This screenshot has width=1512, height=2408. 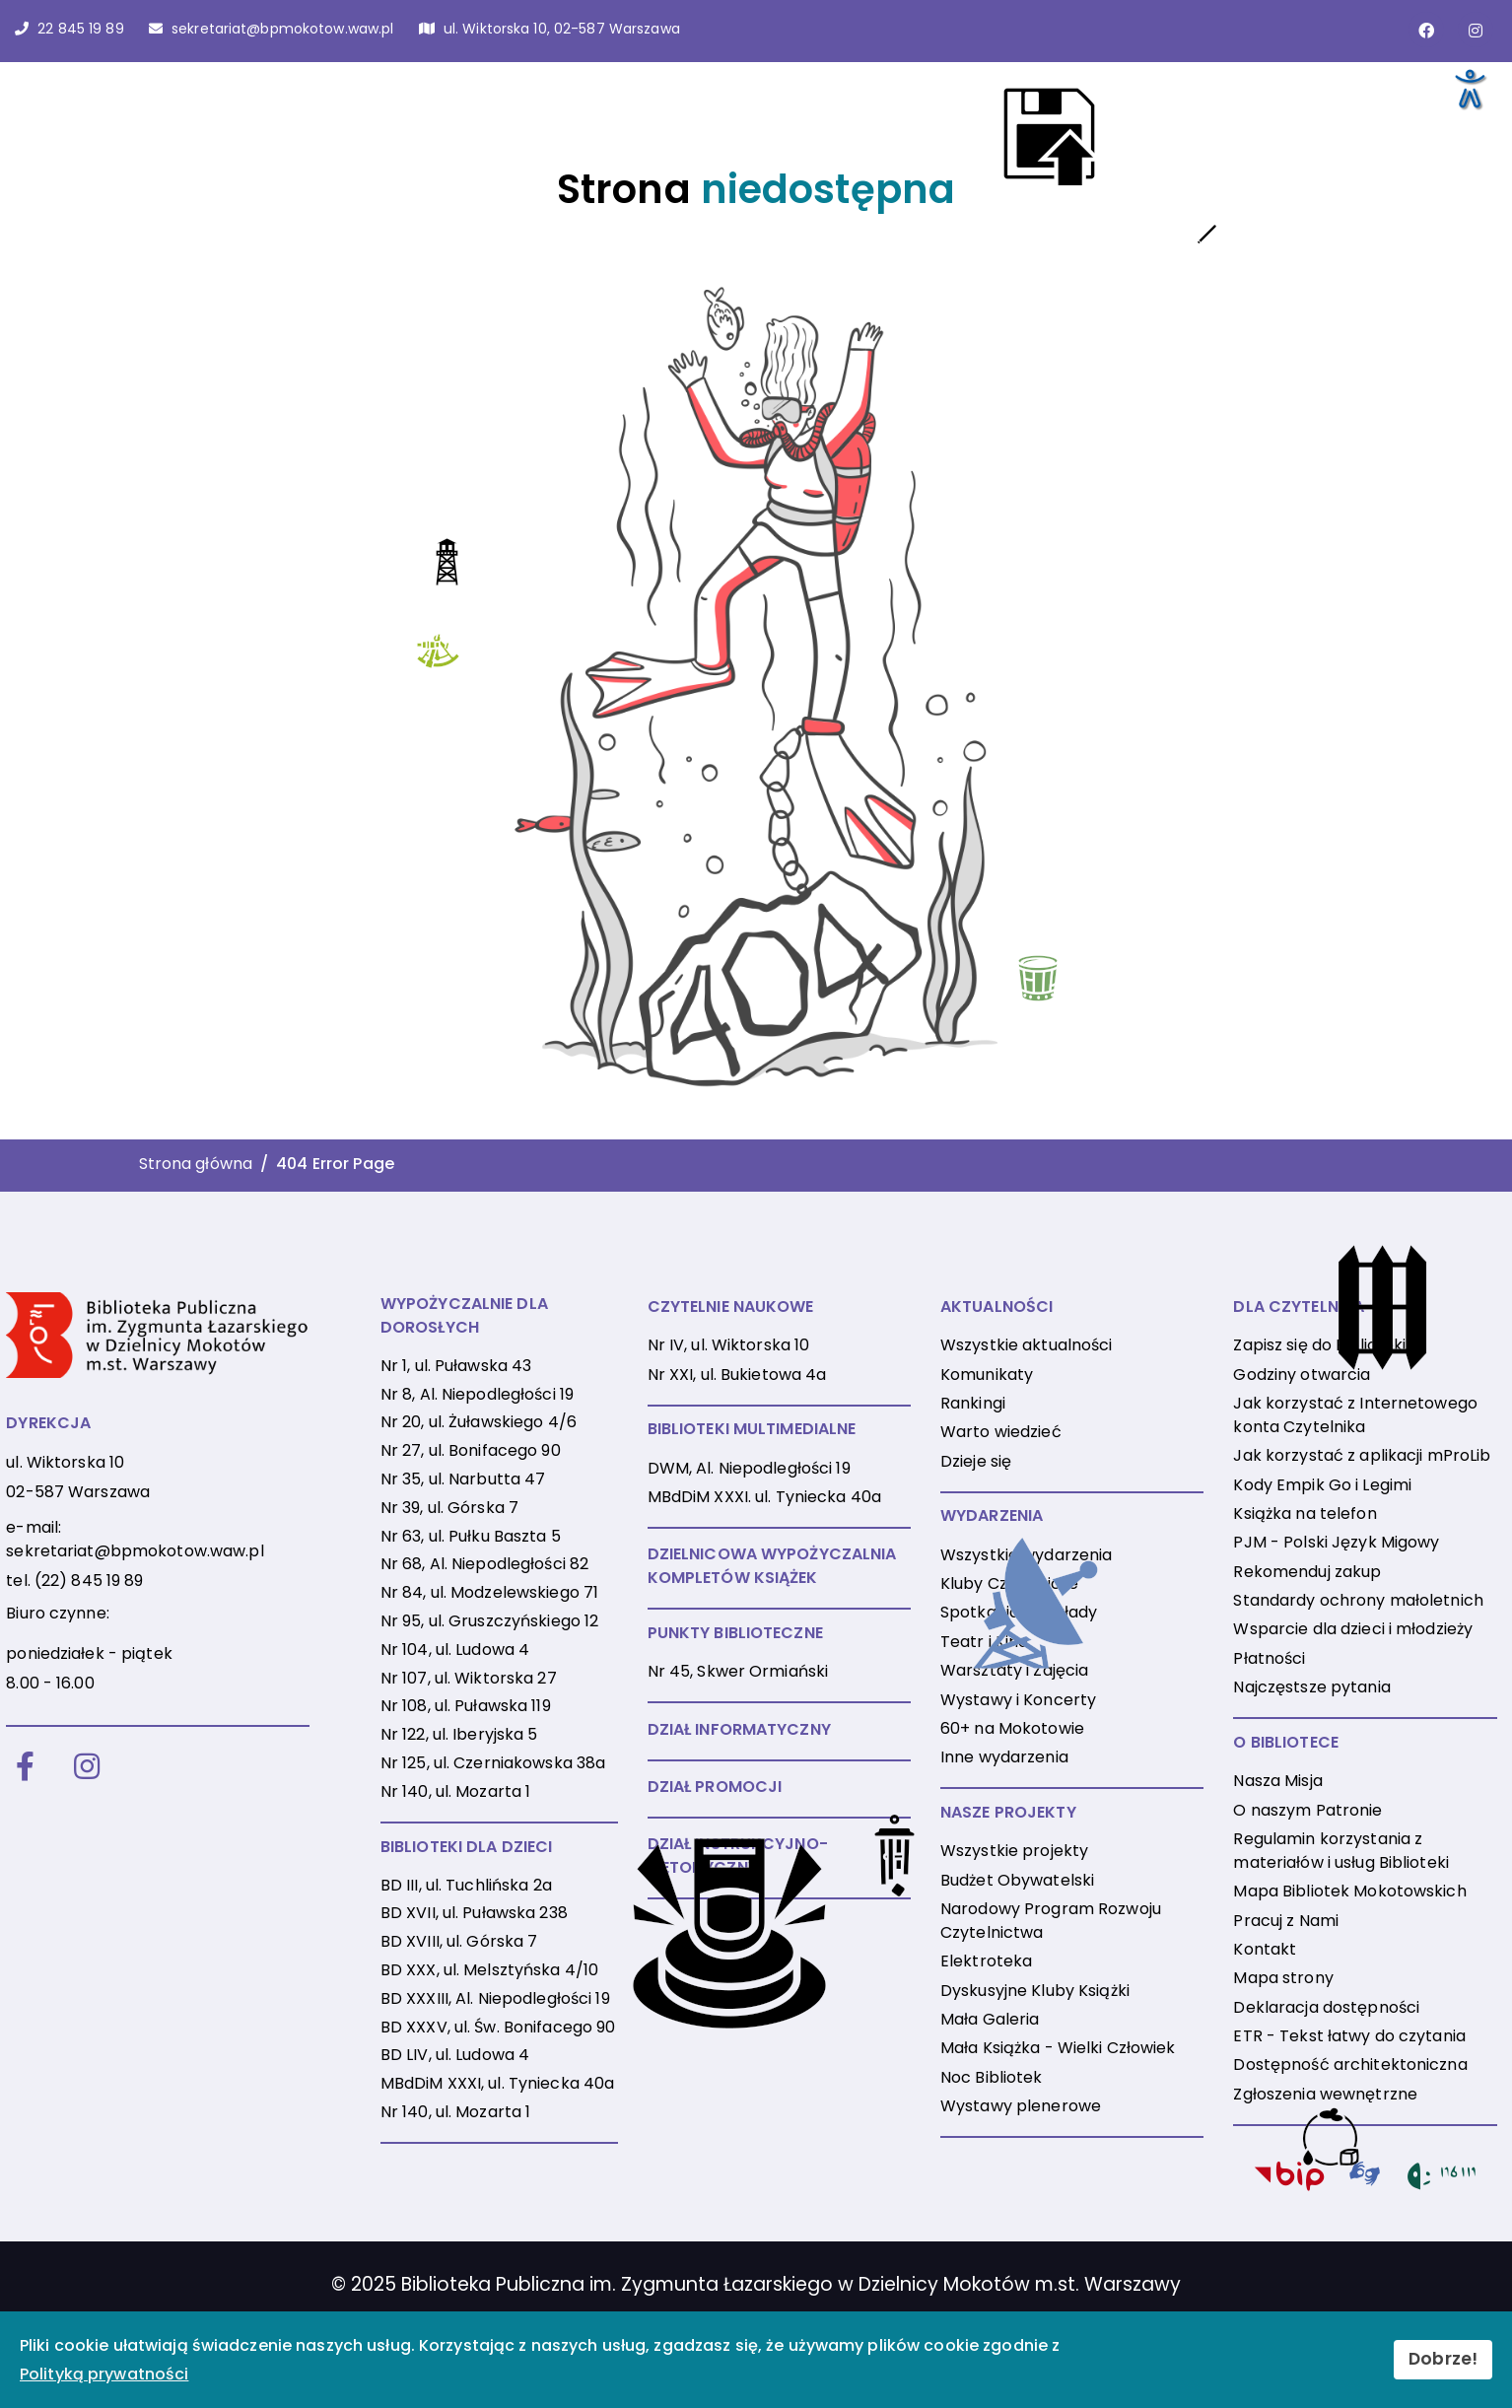 What do you see at coordinates (1038, 971) in the screenshot?
I see `indicates a full inventory or storage container` at bounding box center [1038, 971].